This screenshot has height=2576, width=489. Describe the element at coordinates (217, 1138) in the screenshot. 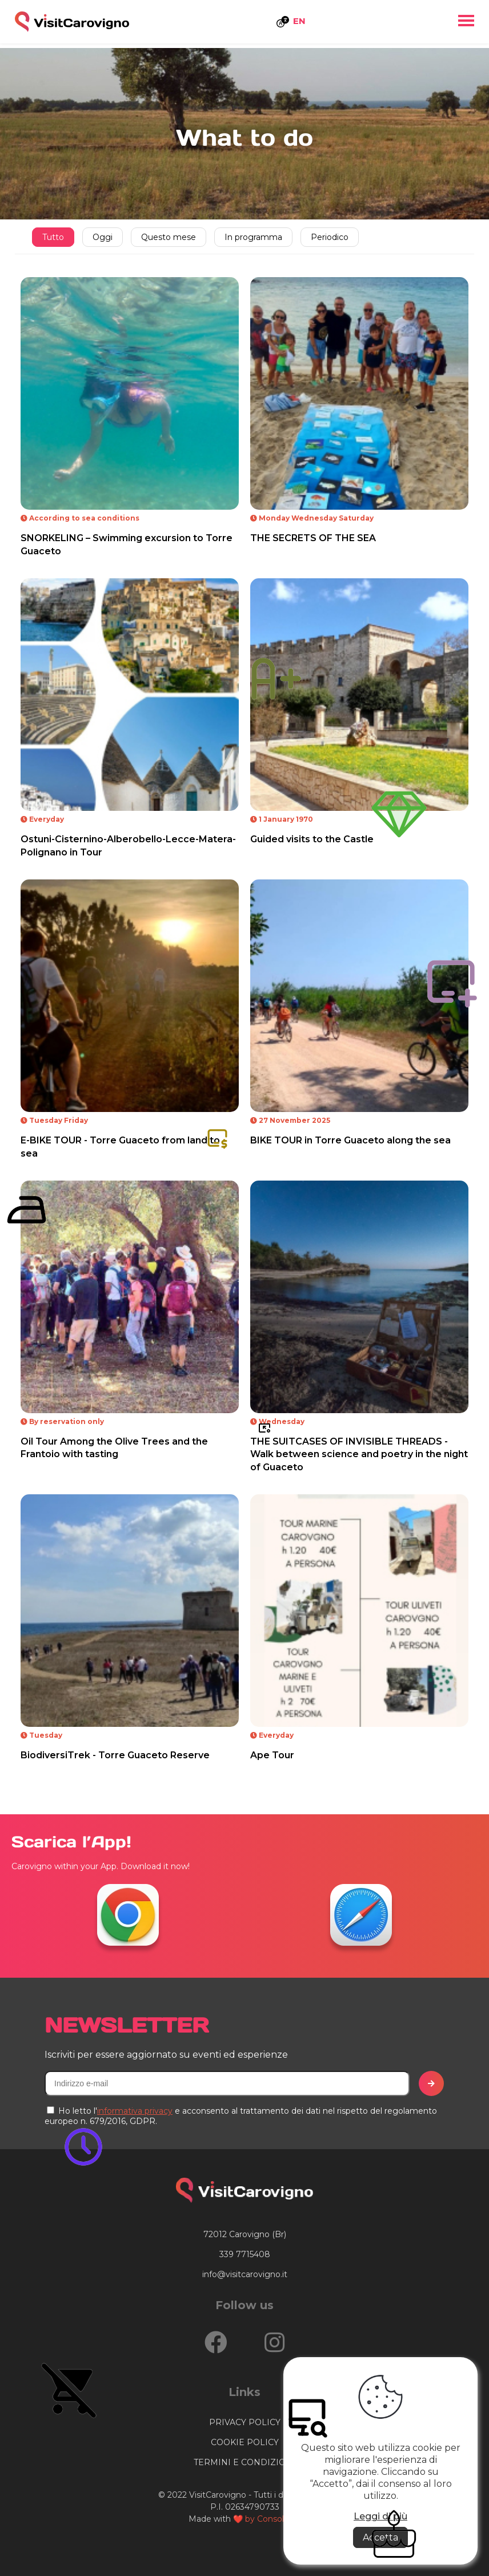

I see `access tablet payment or billing settings` at that location.